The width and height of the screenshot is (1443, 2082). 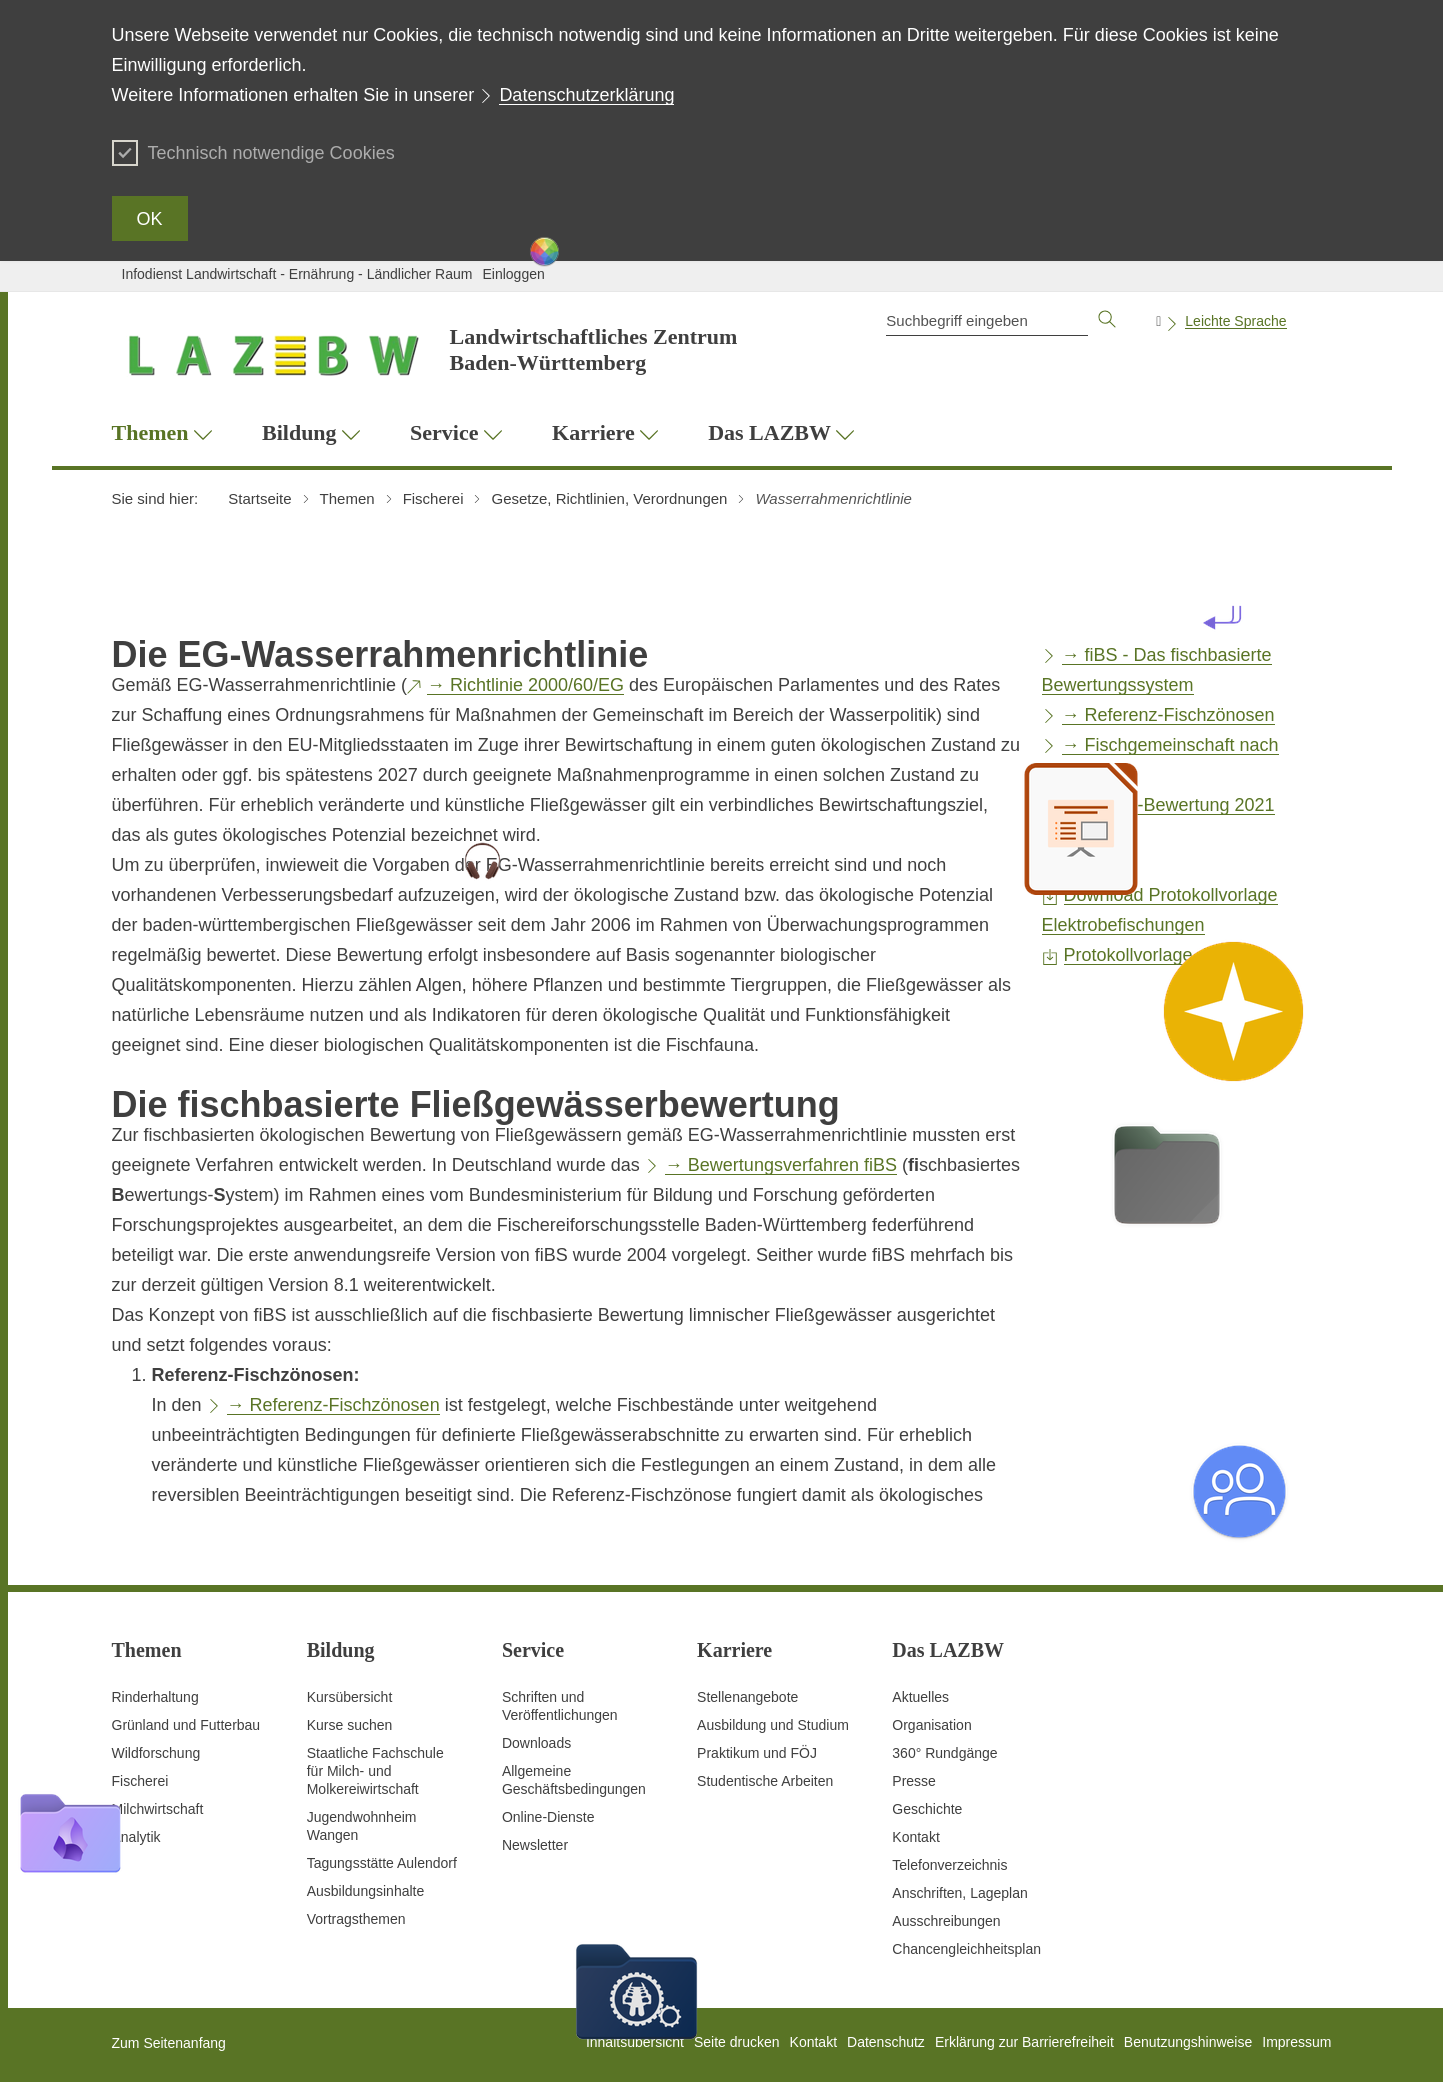 I want to click on connect bluetooth headphones, so click(x=482, y=861).